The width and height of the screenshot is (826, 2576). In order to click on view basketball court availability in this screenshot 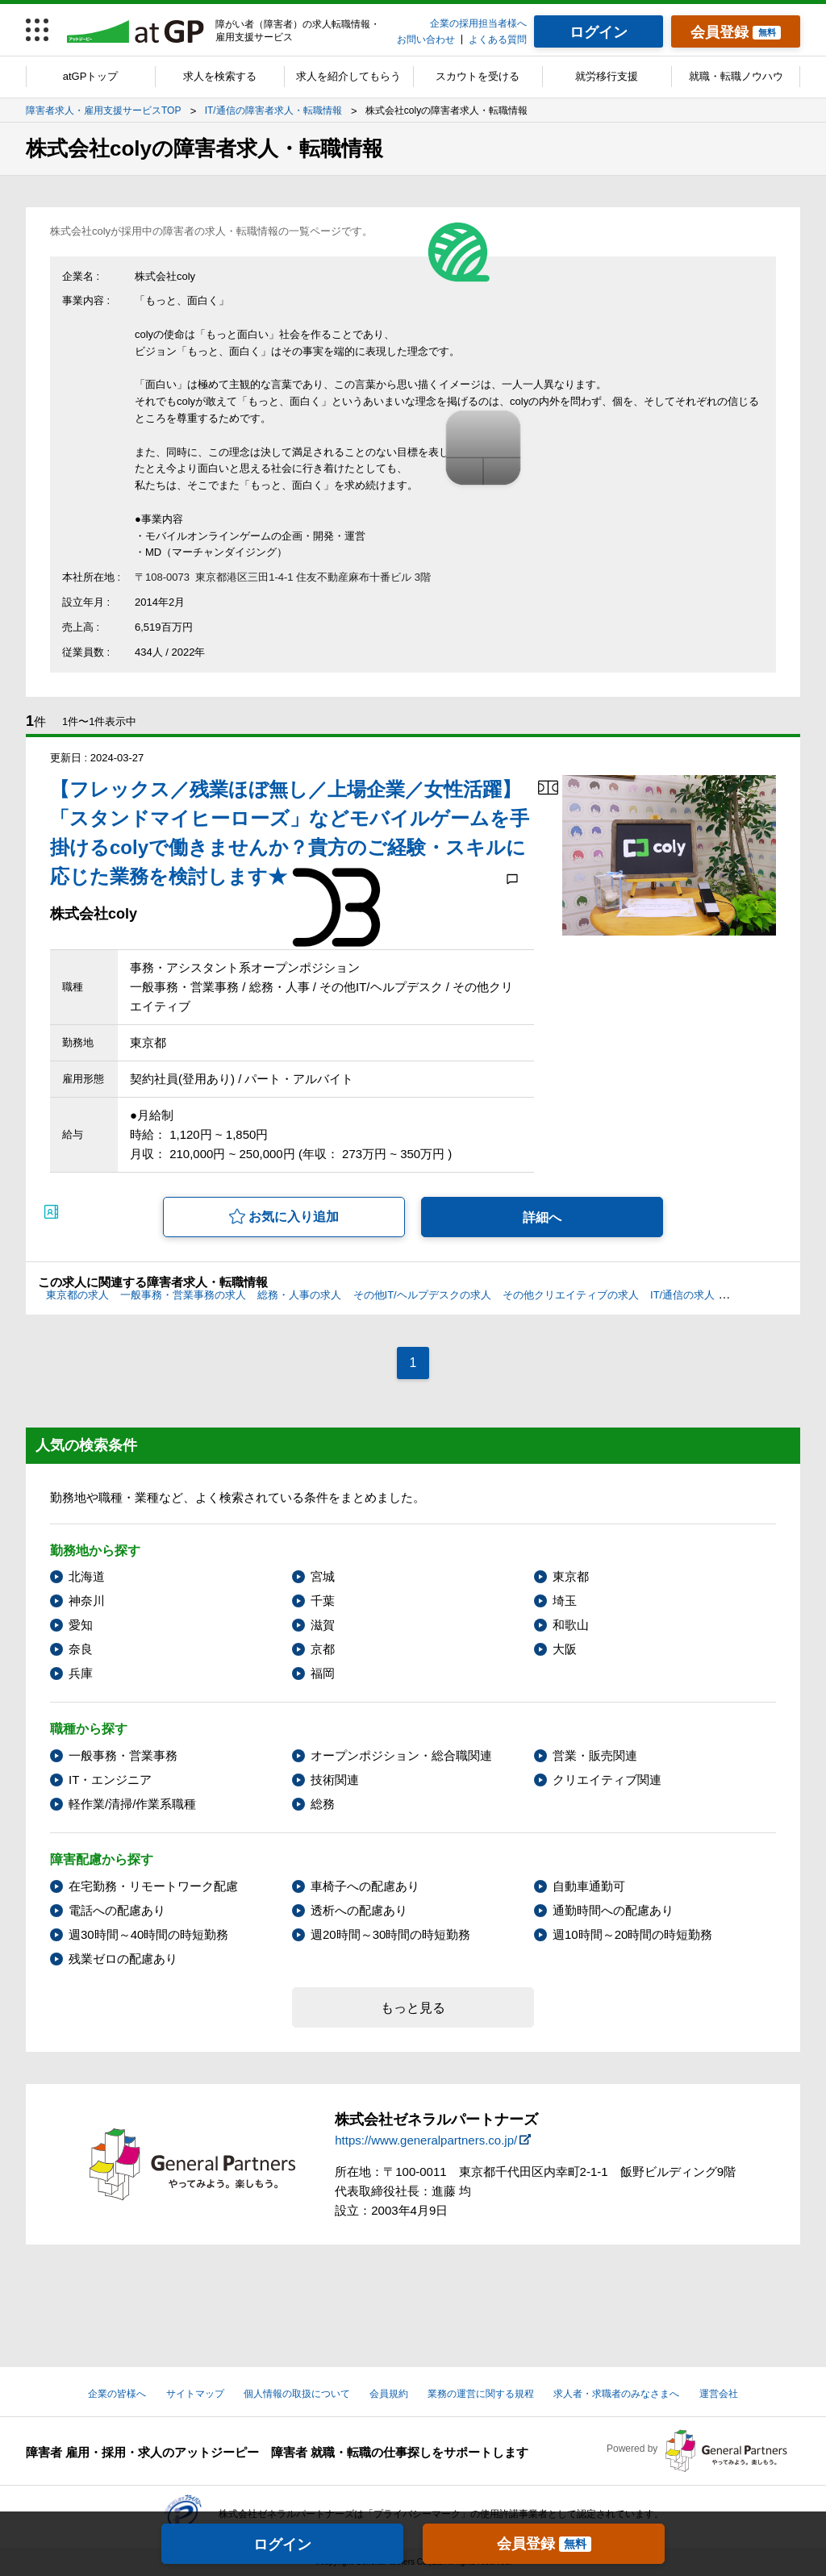, I will do `click(548, 787)`.